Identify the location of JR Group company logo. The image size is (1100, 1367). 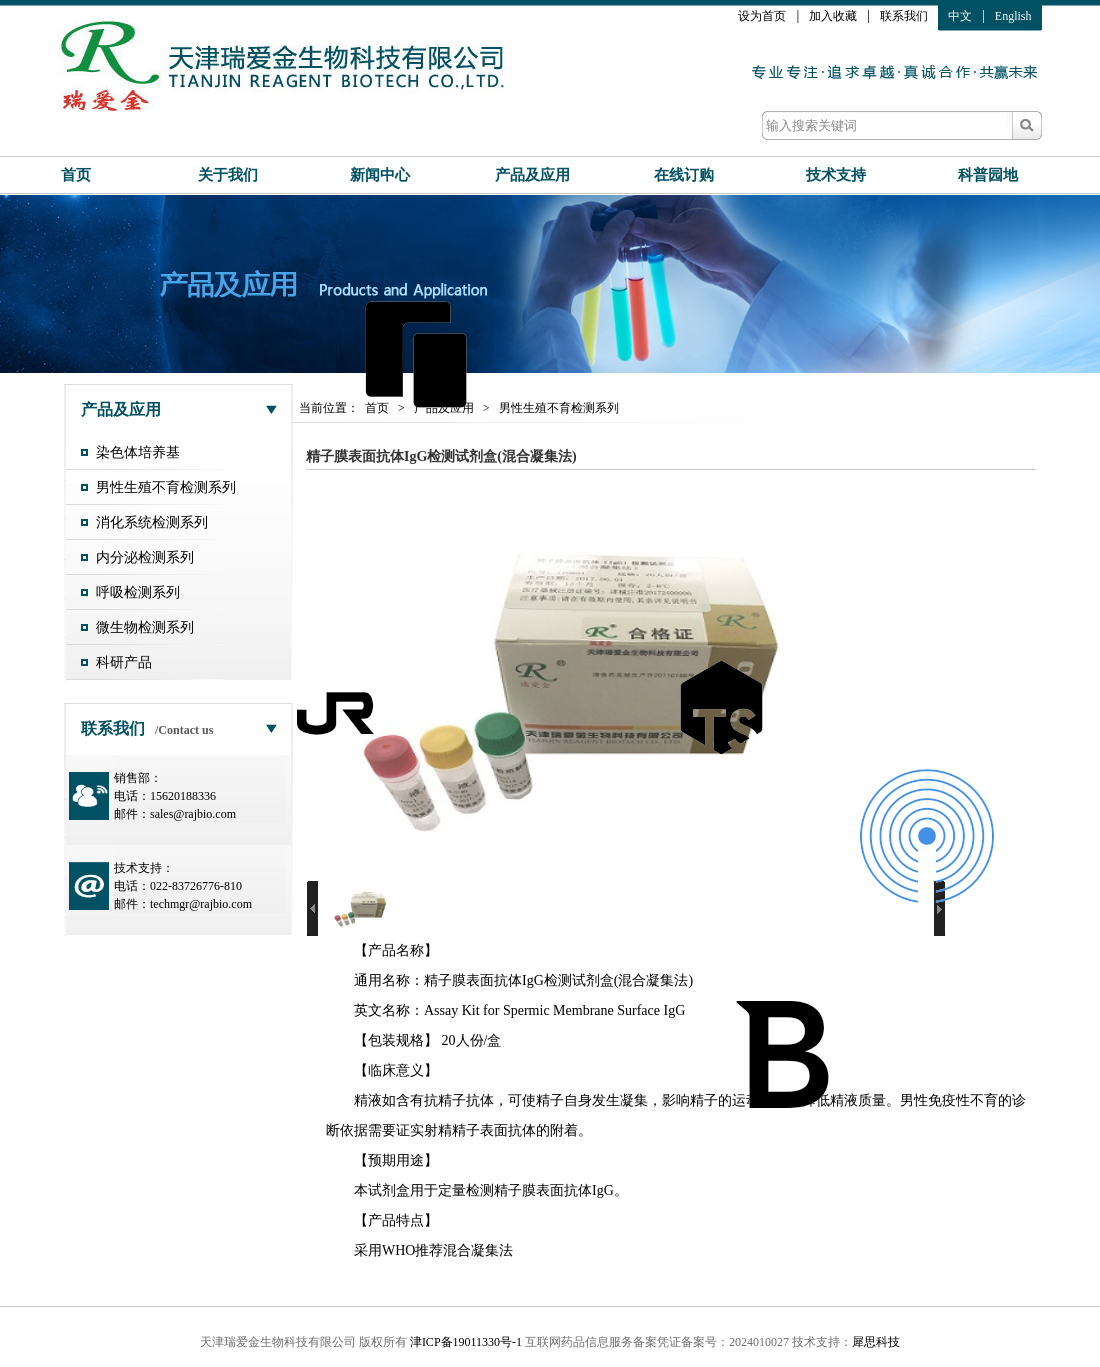
(335, 713).